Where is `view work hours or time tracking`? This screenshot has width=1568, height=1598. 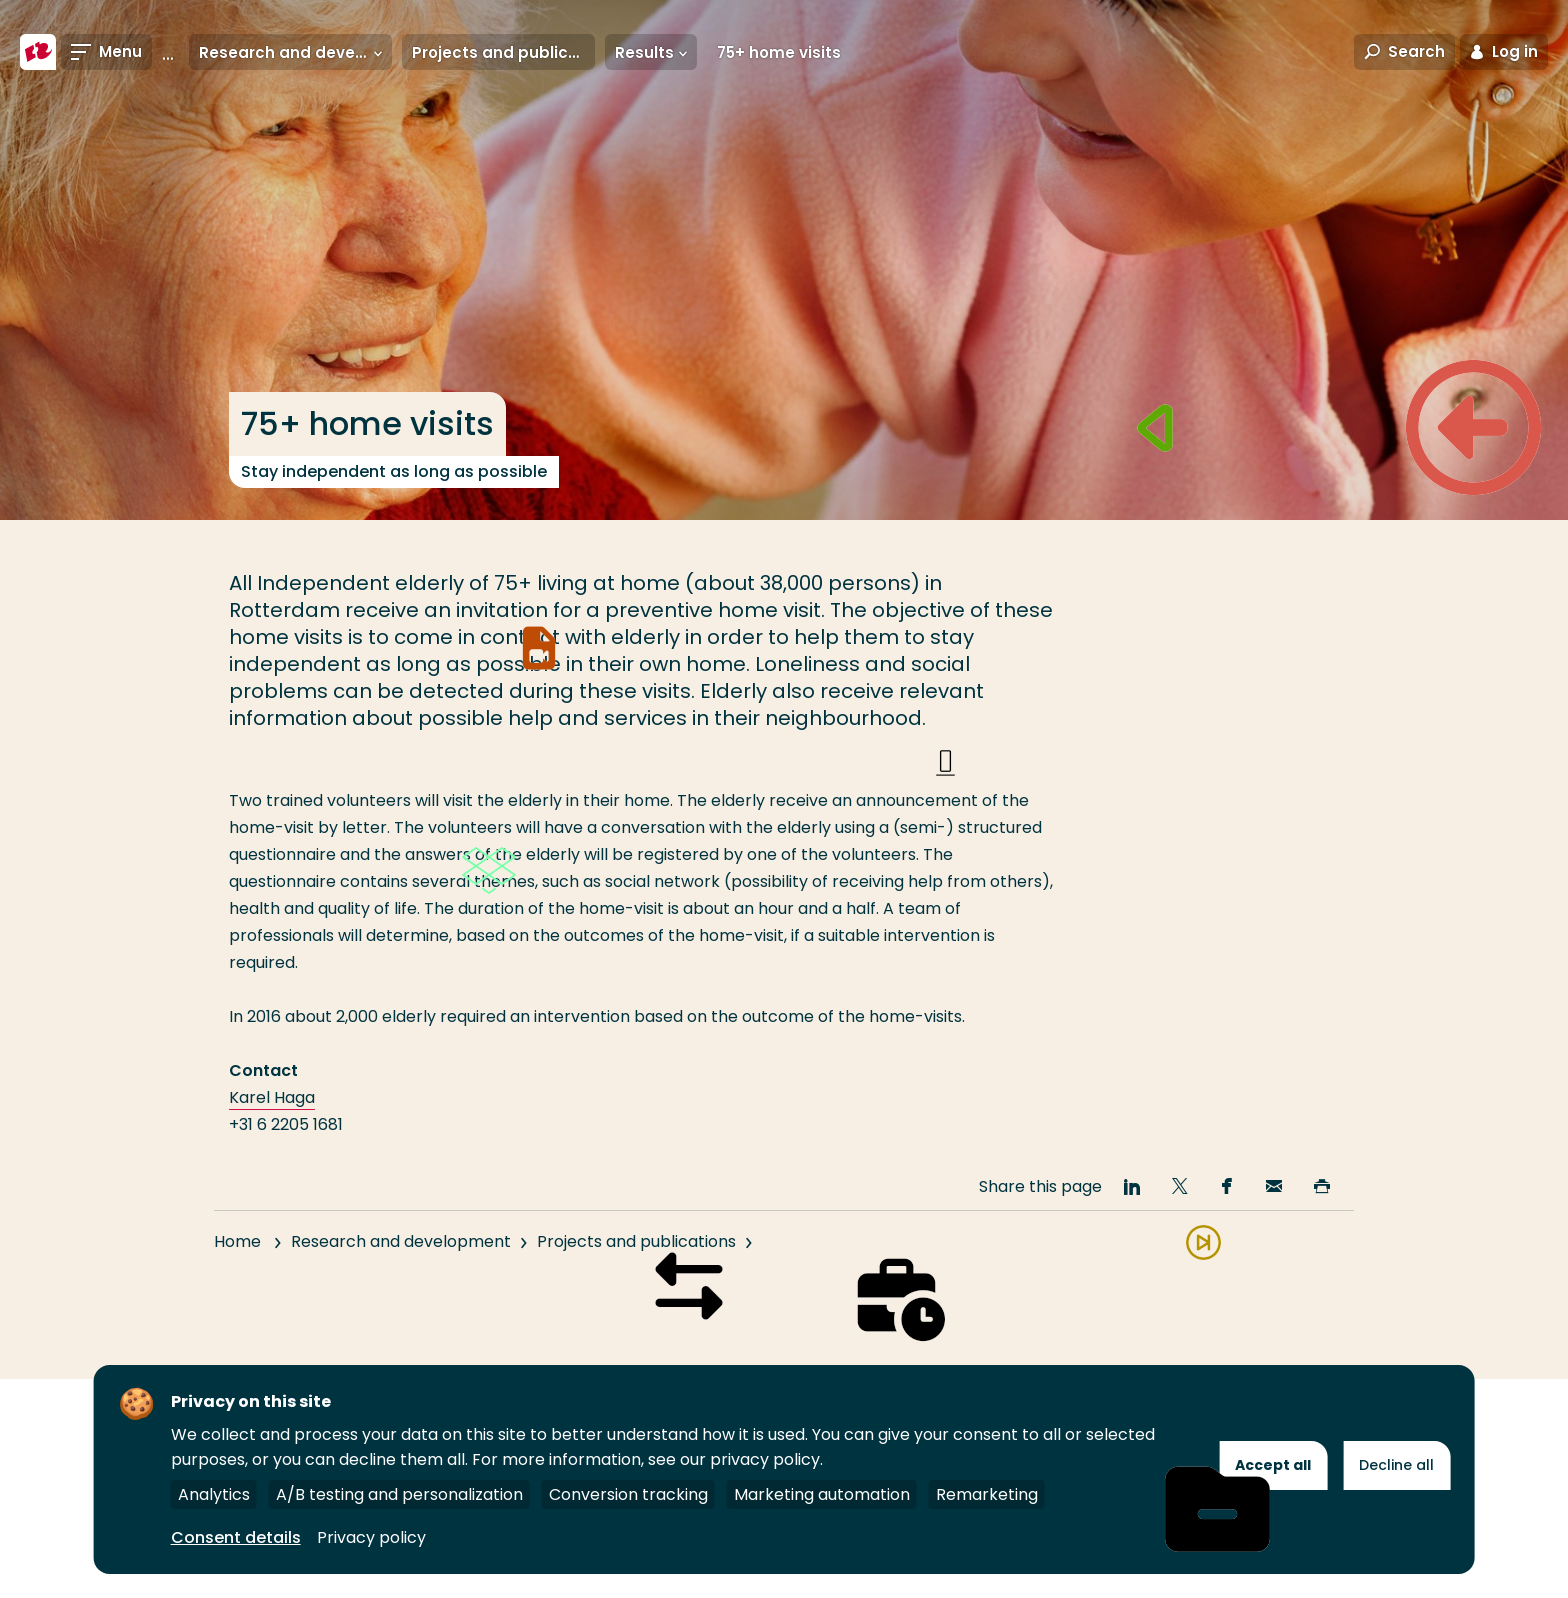
view work hours or time tracking is located at coordinates (896, 1297).